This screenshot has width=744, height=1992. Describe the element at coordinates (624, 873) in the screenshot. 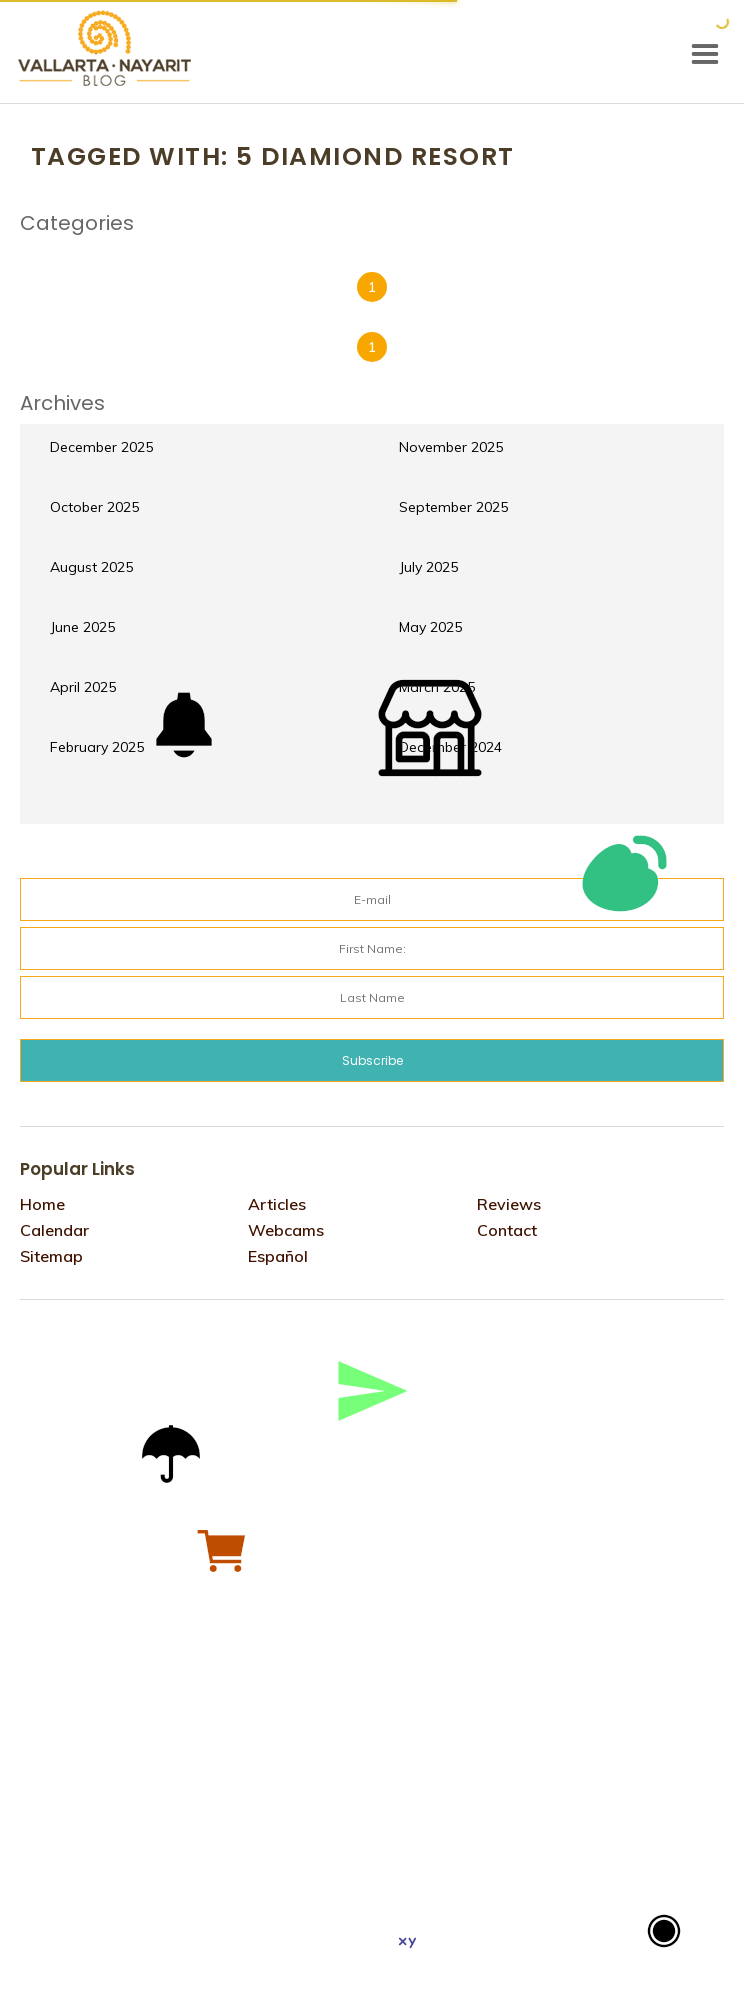

I see `open weibo app` at that location.